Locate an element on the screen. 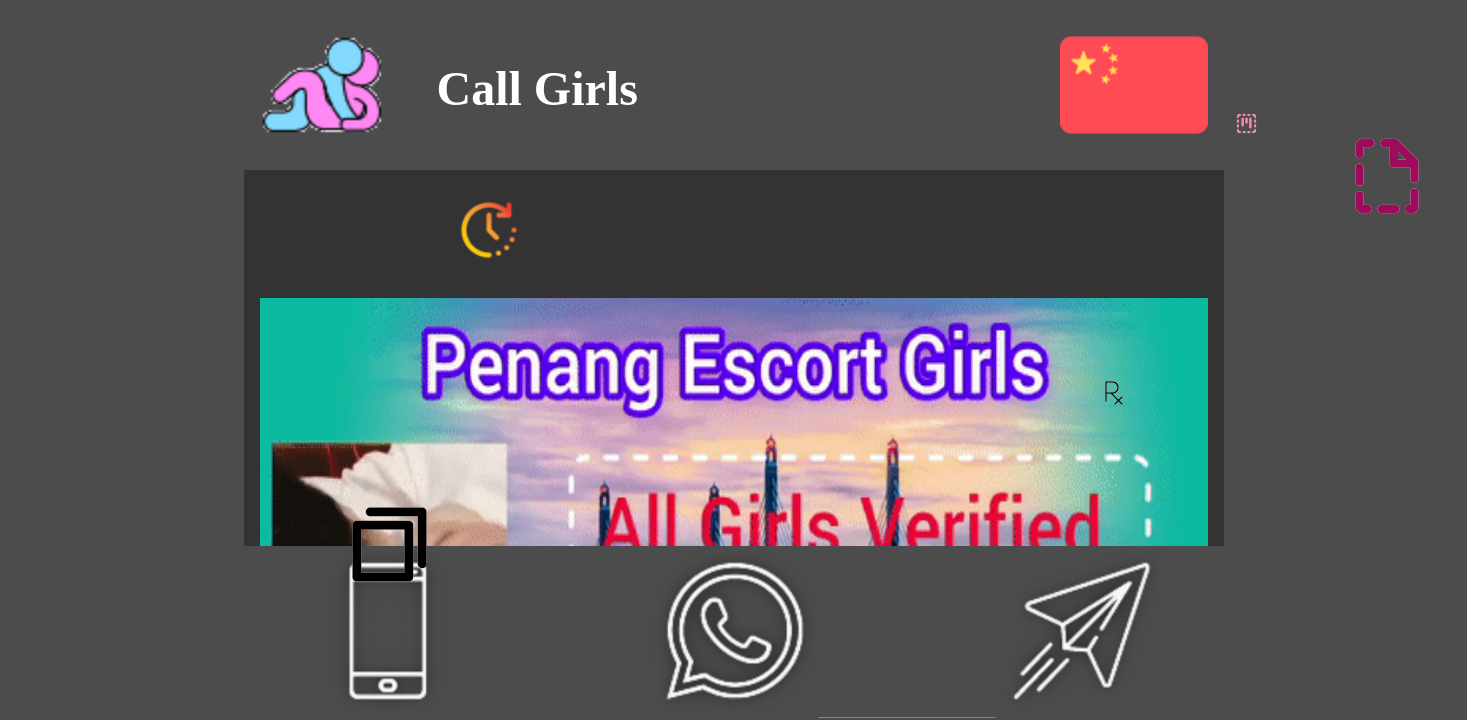 The height and width of the screenshot is (720, 1467). view prescription details is located at coordinates (1113, 393).